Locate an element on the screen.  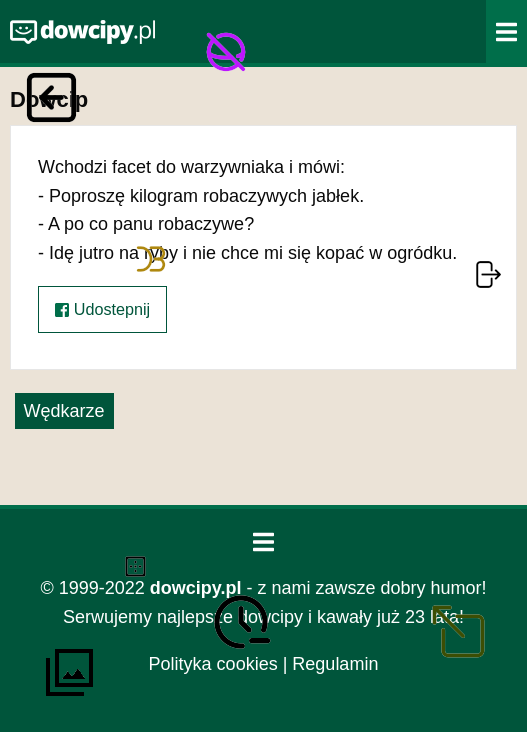
view or apply image filters is located at coordinates (69, 672).